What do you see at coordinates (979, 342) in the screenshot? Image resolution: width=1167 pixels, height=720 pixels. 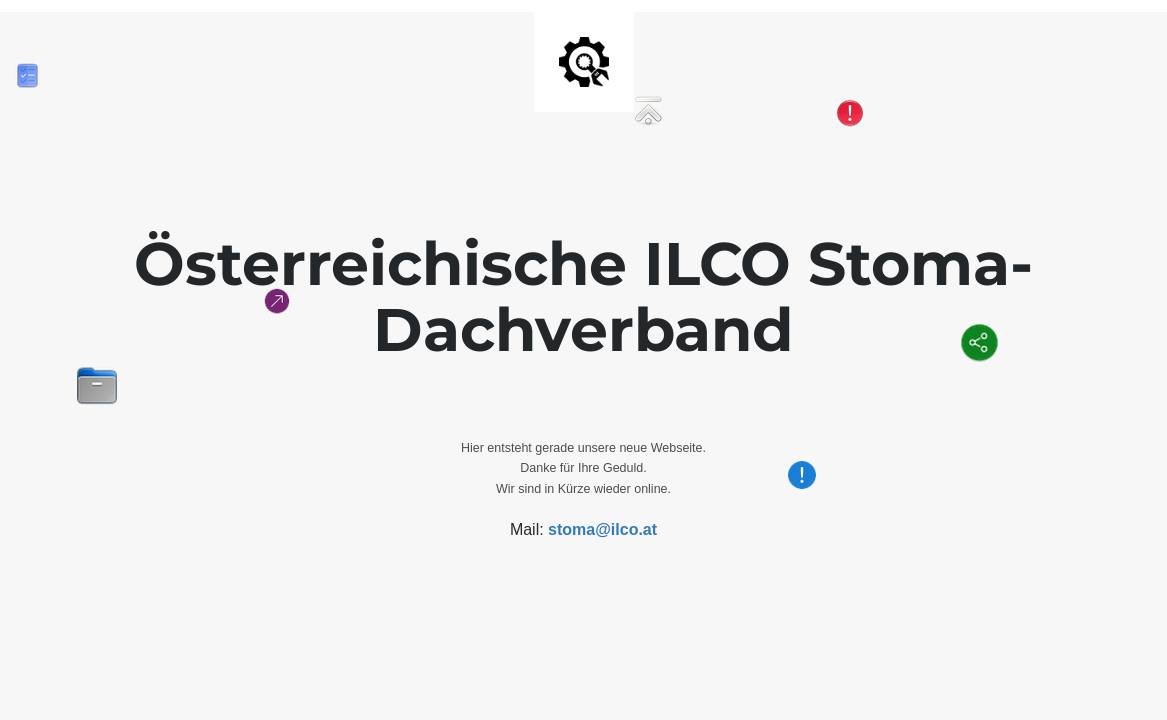 I see `access sharing and network preferences` at bounding box center [979, 342].